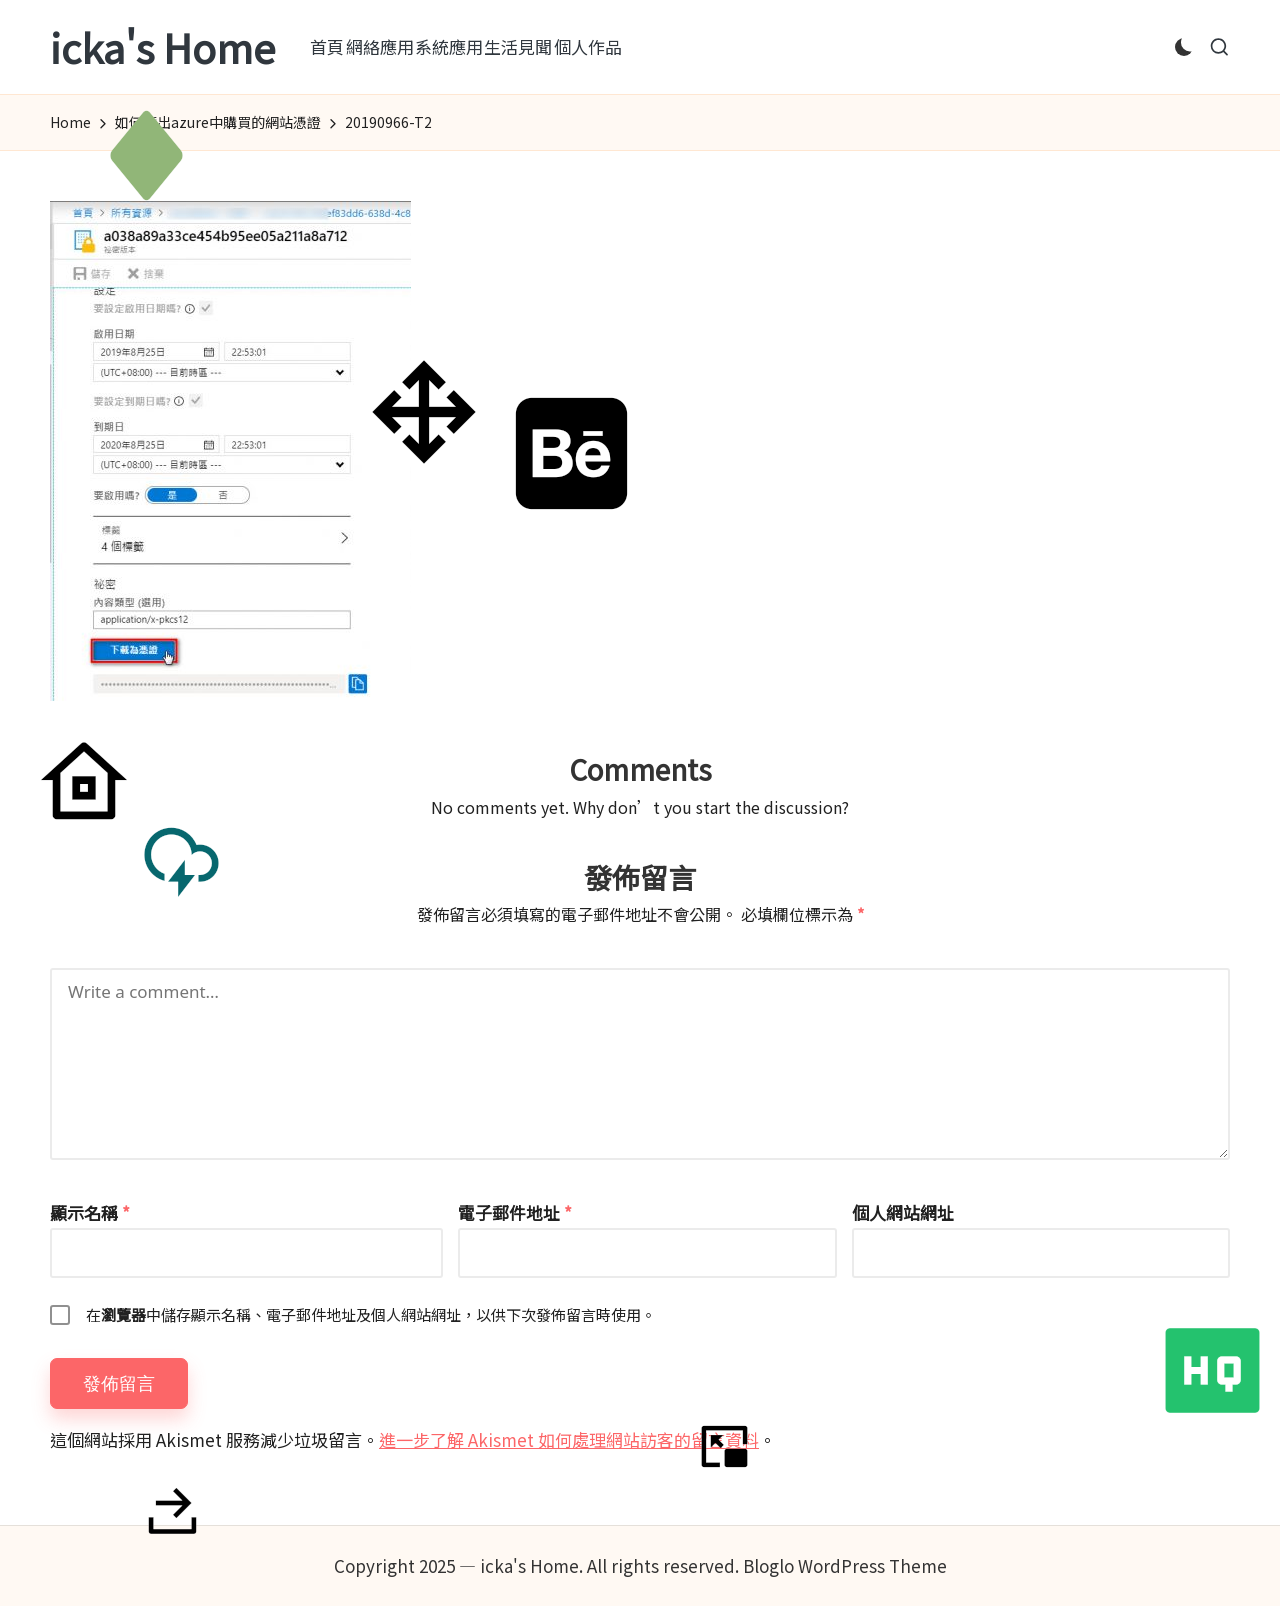 The height and width of the screenshot is (1606, 1280). Describe the element at coordinates (1212, 1370) in the screenshot. I see `indicates high quality media or streaming option` at that location.